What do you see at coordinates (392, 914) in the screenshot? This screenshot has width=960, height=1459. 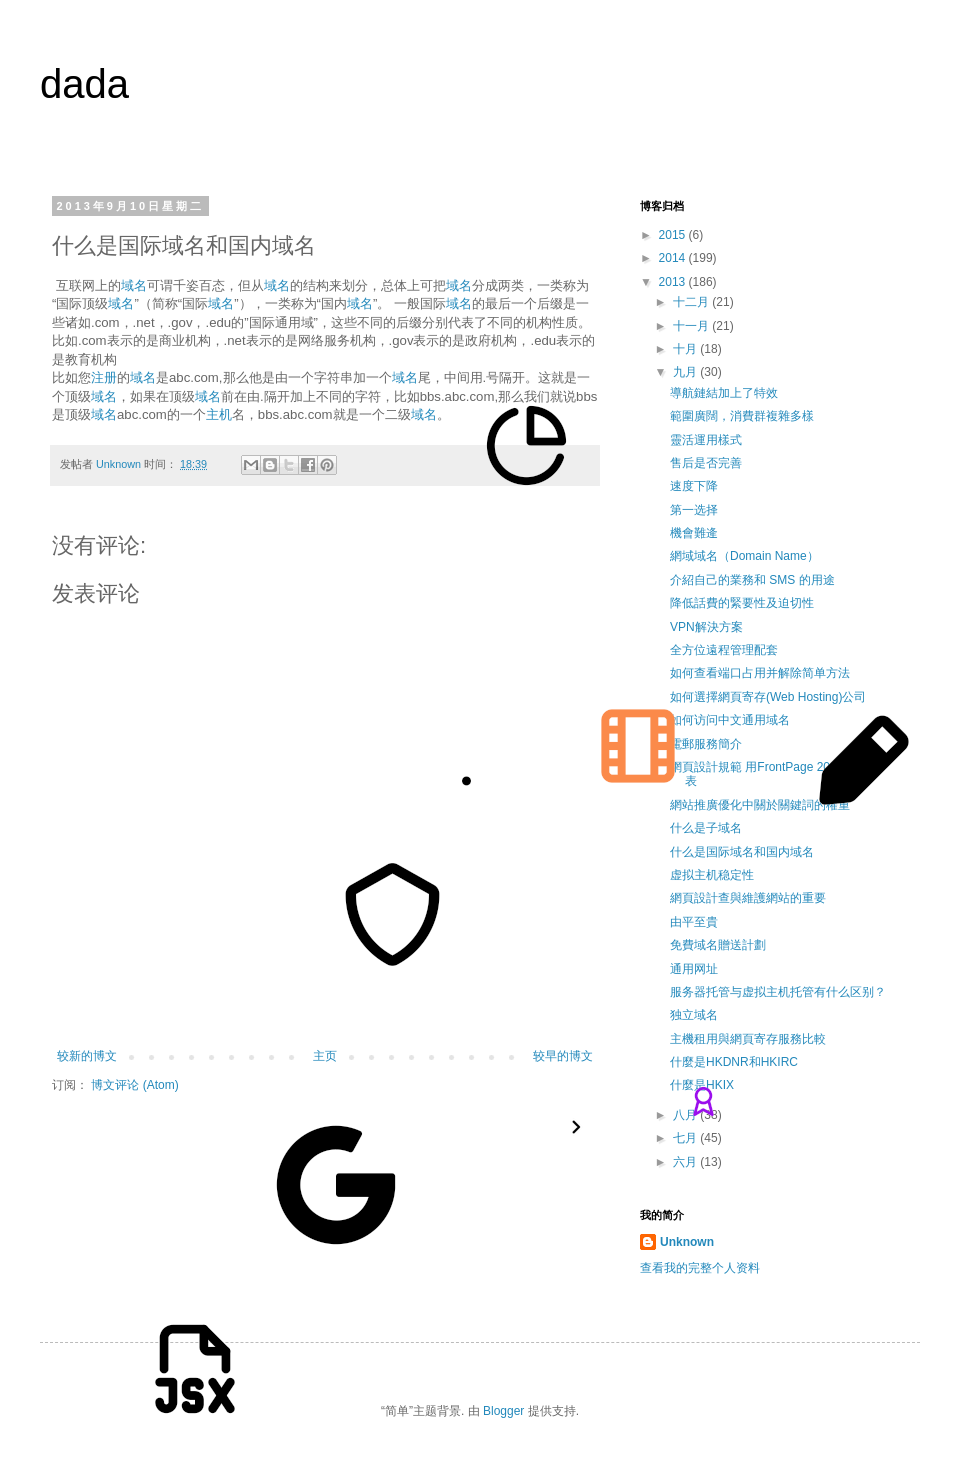 I see `access security settings` at bounding box center [392, 914].